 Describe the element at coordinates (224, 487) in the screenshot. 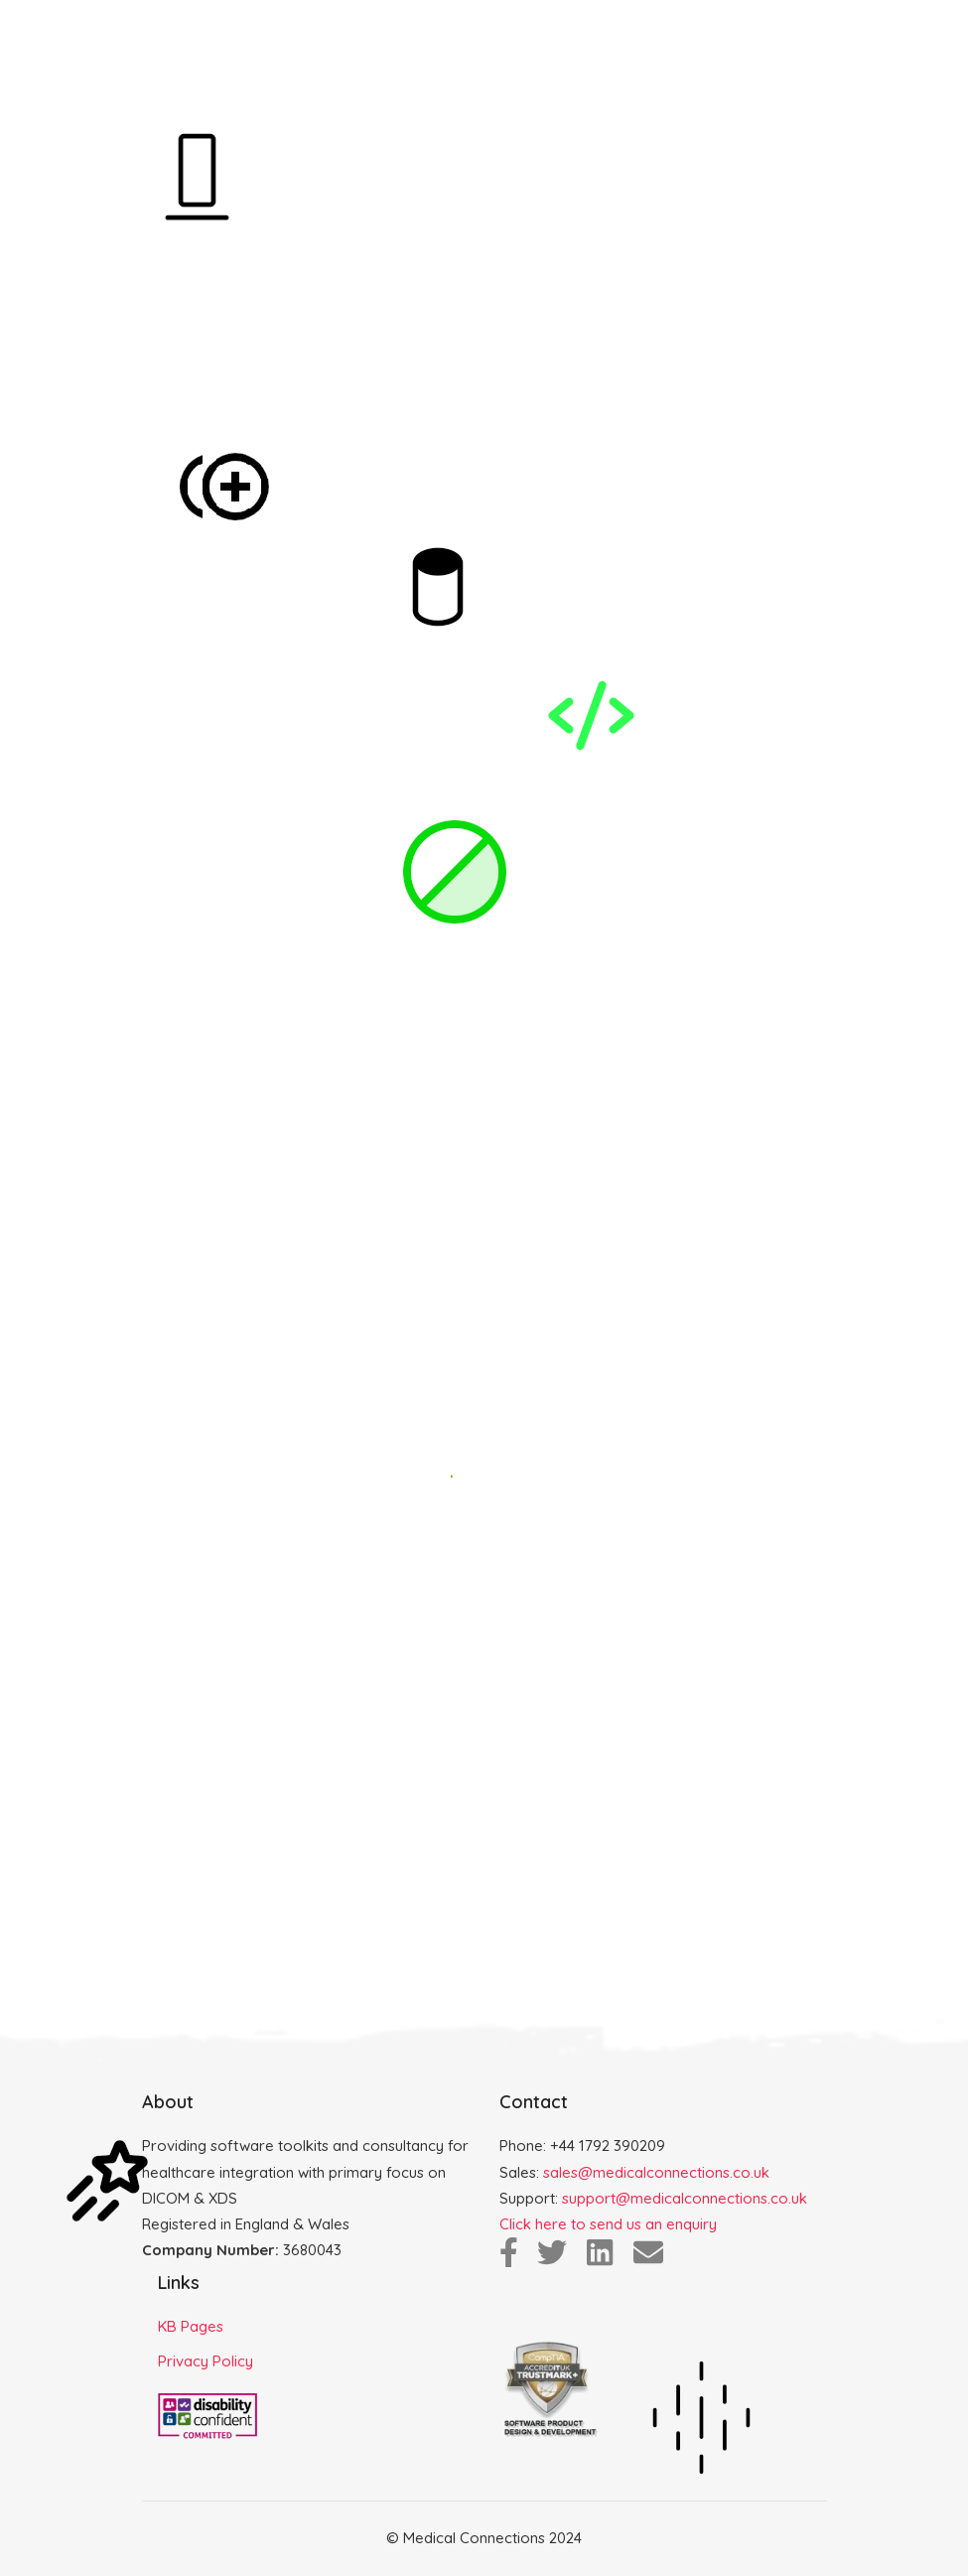

I see `add a duplicate control point` at that location.